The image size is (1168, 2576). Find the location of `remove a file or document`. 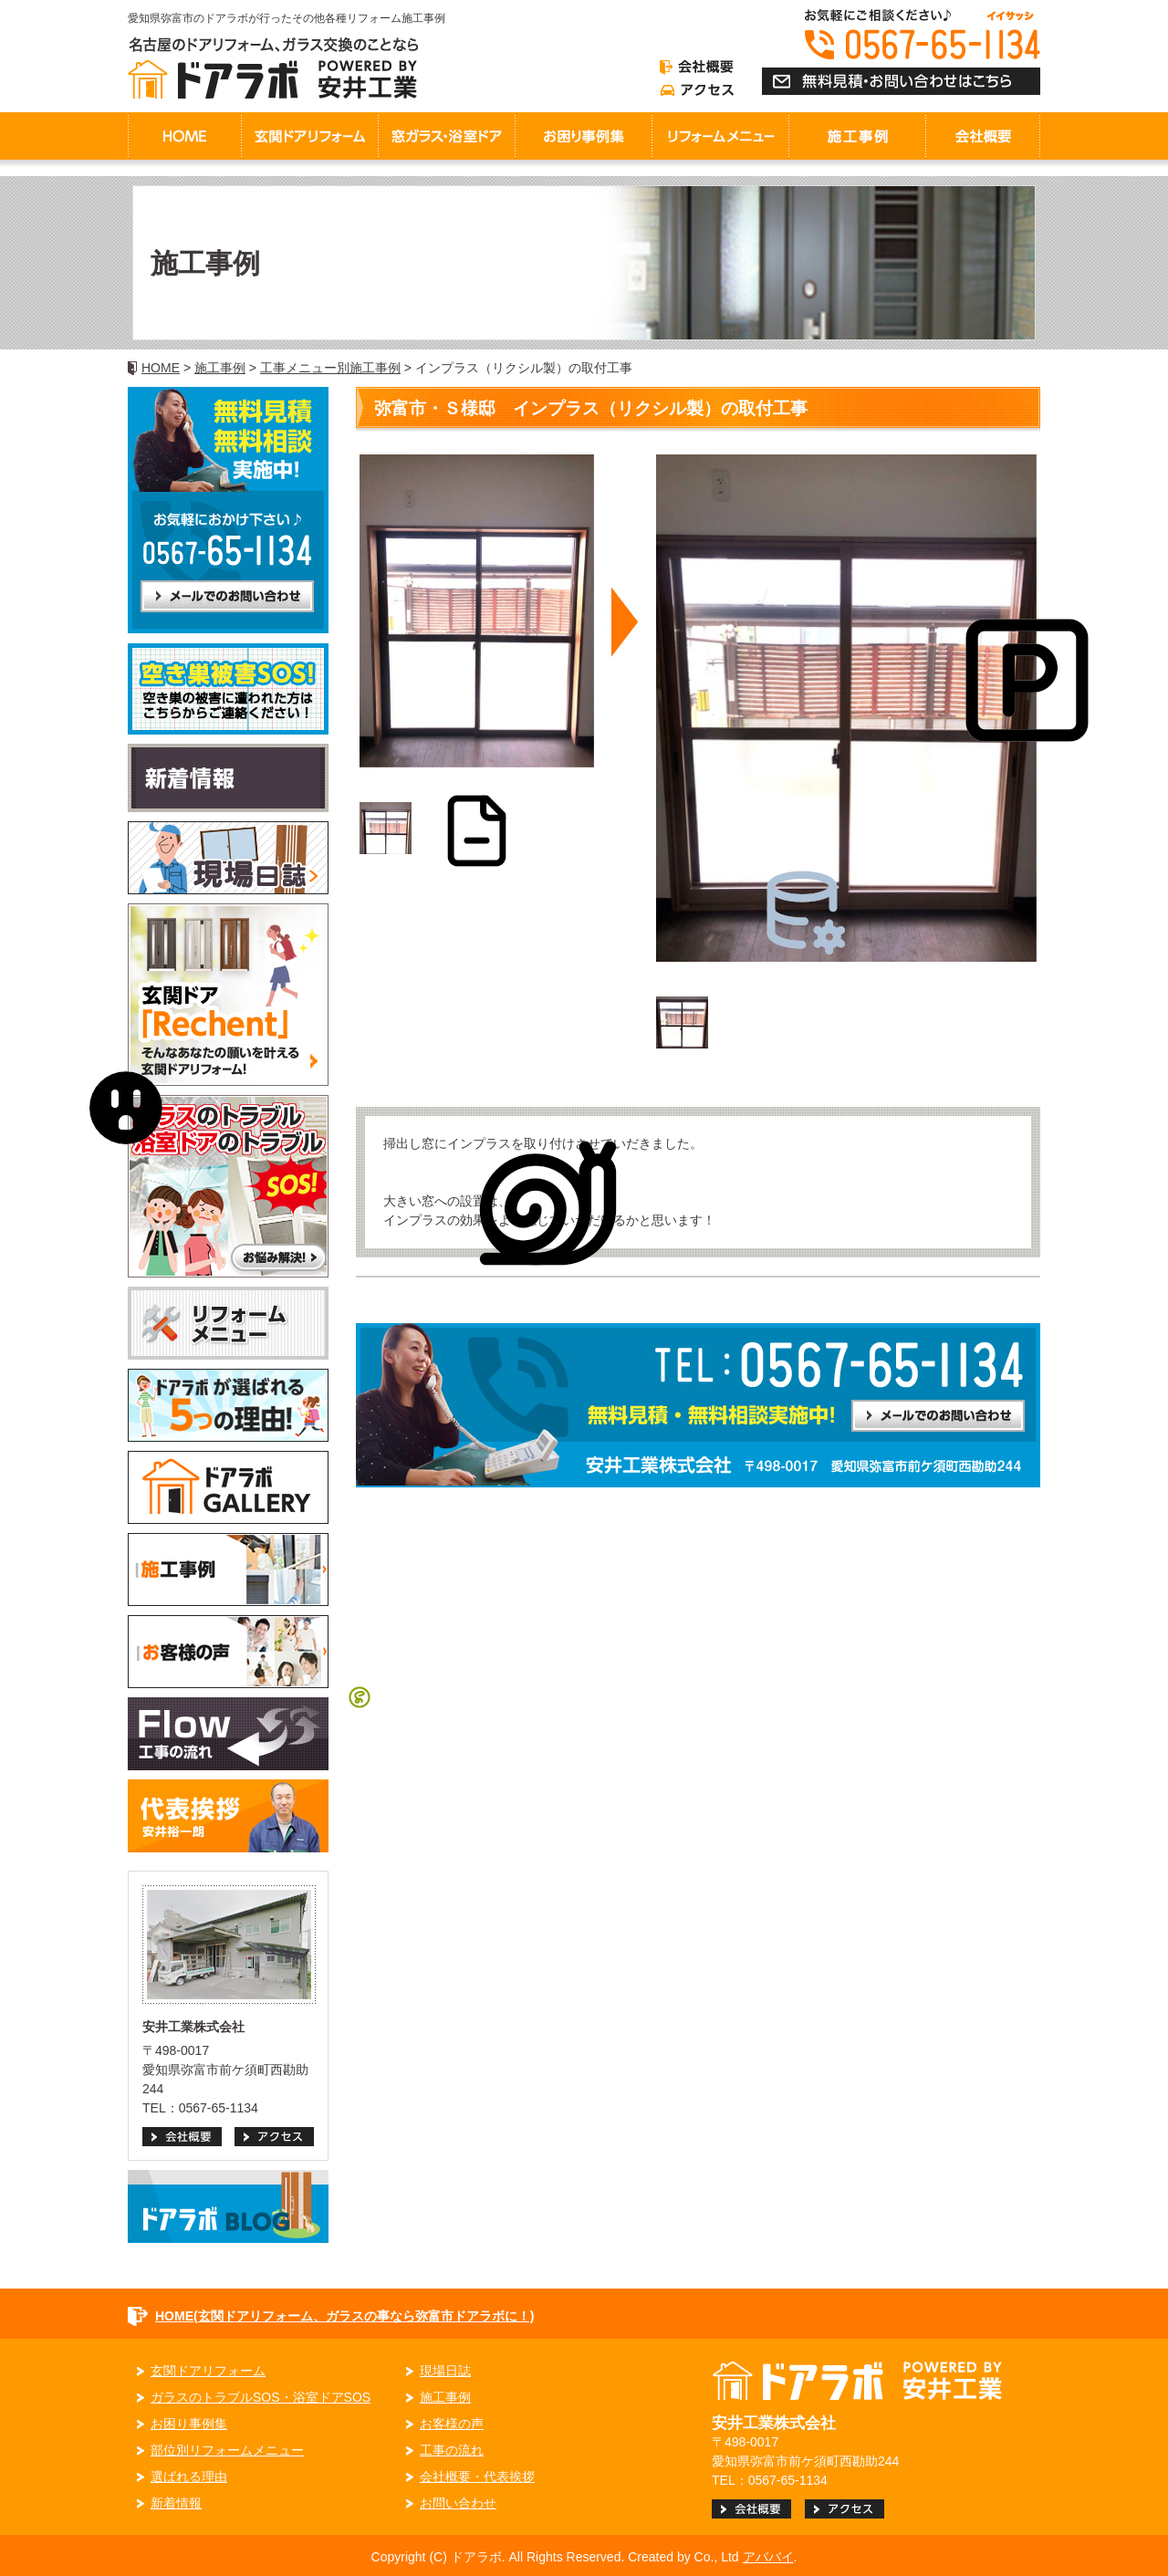

remove a file or document is located at coordinates (476, 830).